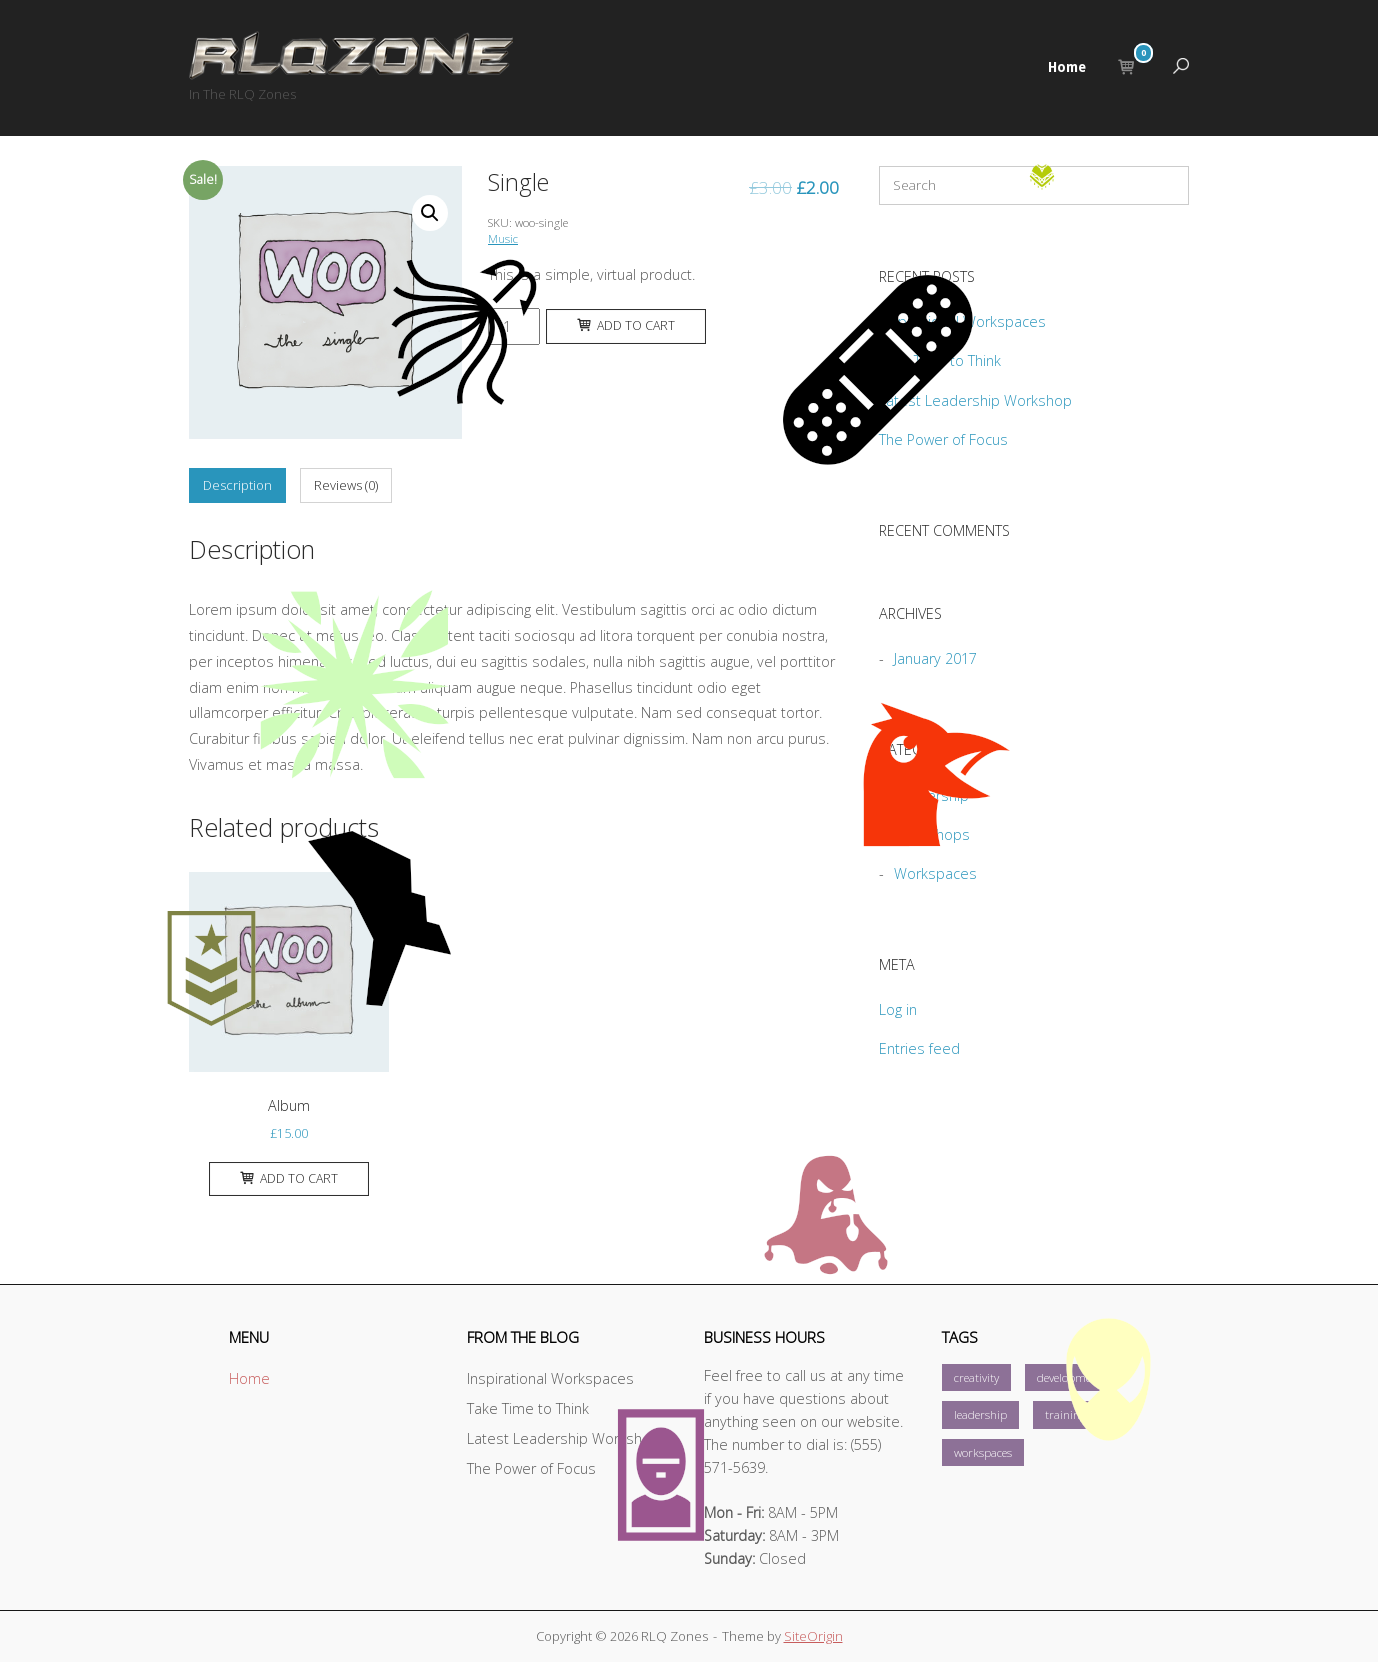 The width and height of the screenshot is (1378, 1662). I want to click on fishing lure or jig equipment icon, so click(465, 331).